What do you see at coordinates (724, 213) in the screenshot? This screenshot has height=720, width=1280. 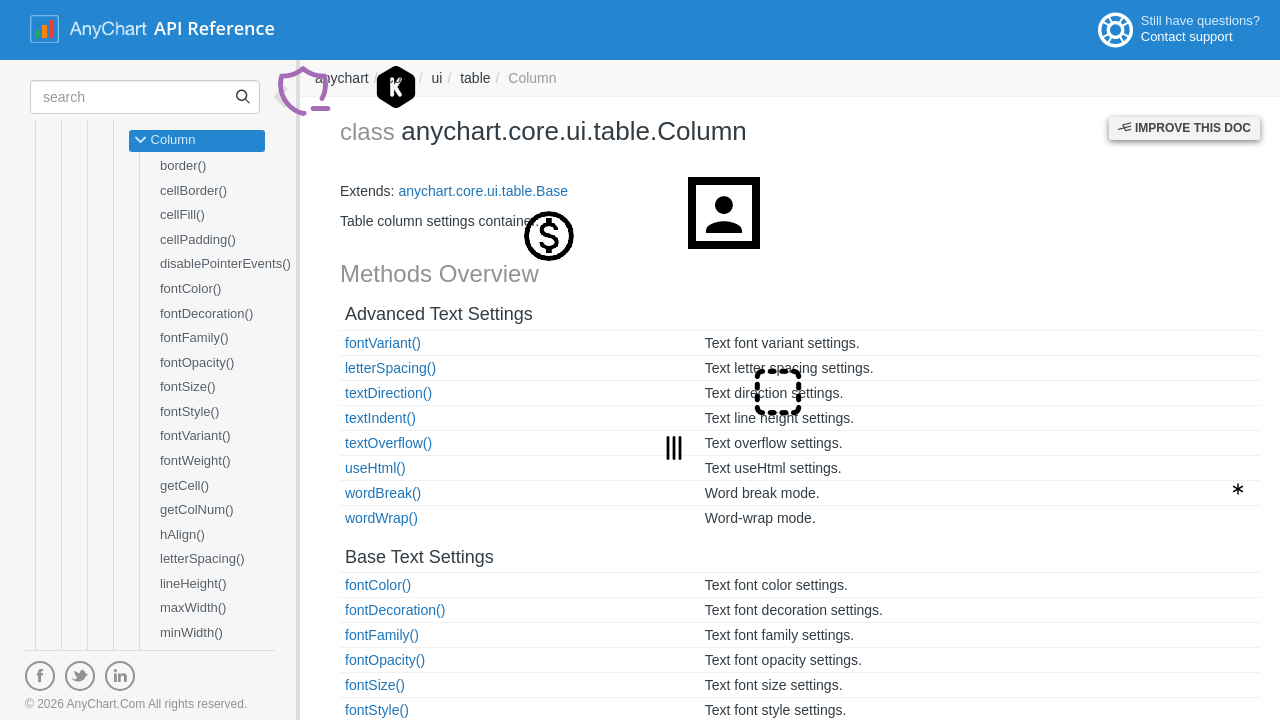 I see `switch to portrait orientation mode` at bounding box center [724, 213].